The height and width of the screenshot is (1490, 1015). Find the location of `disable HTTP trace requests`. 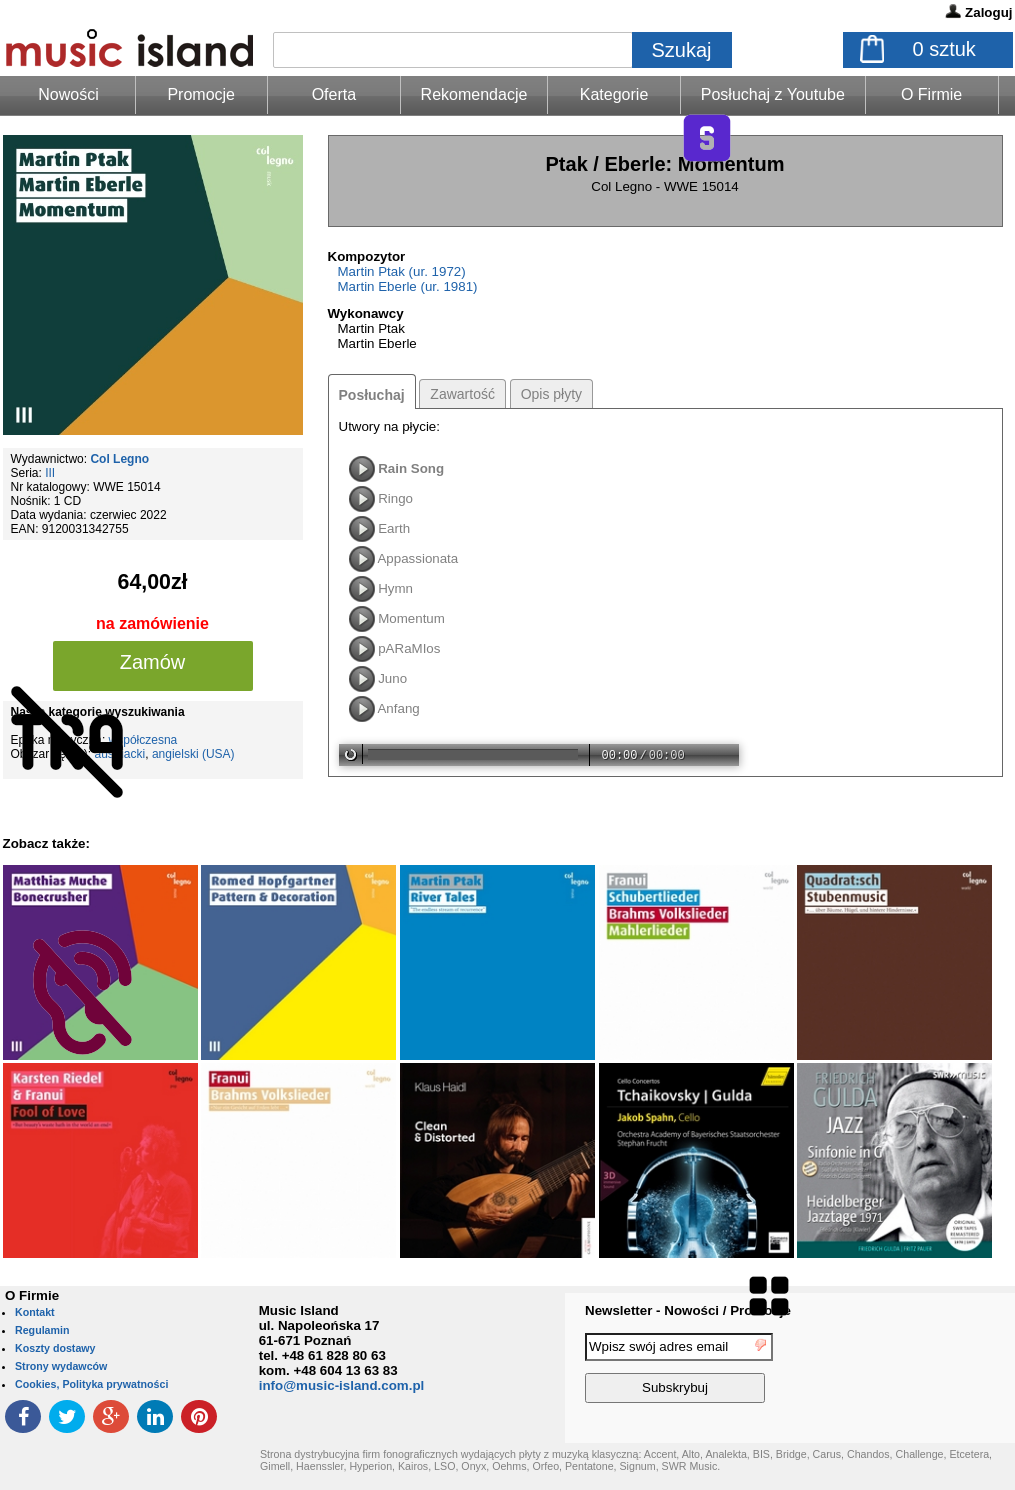

disable HTTP trace requests is located at coordinates (67, 742).